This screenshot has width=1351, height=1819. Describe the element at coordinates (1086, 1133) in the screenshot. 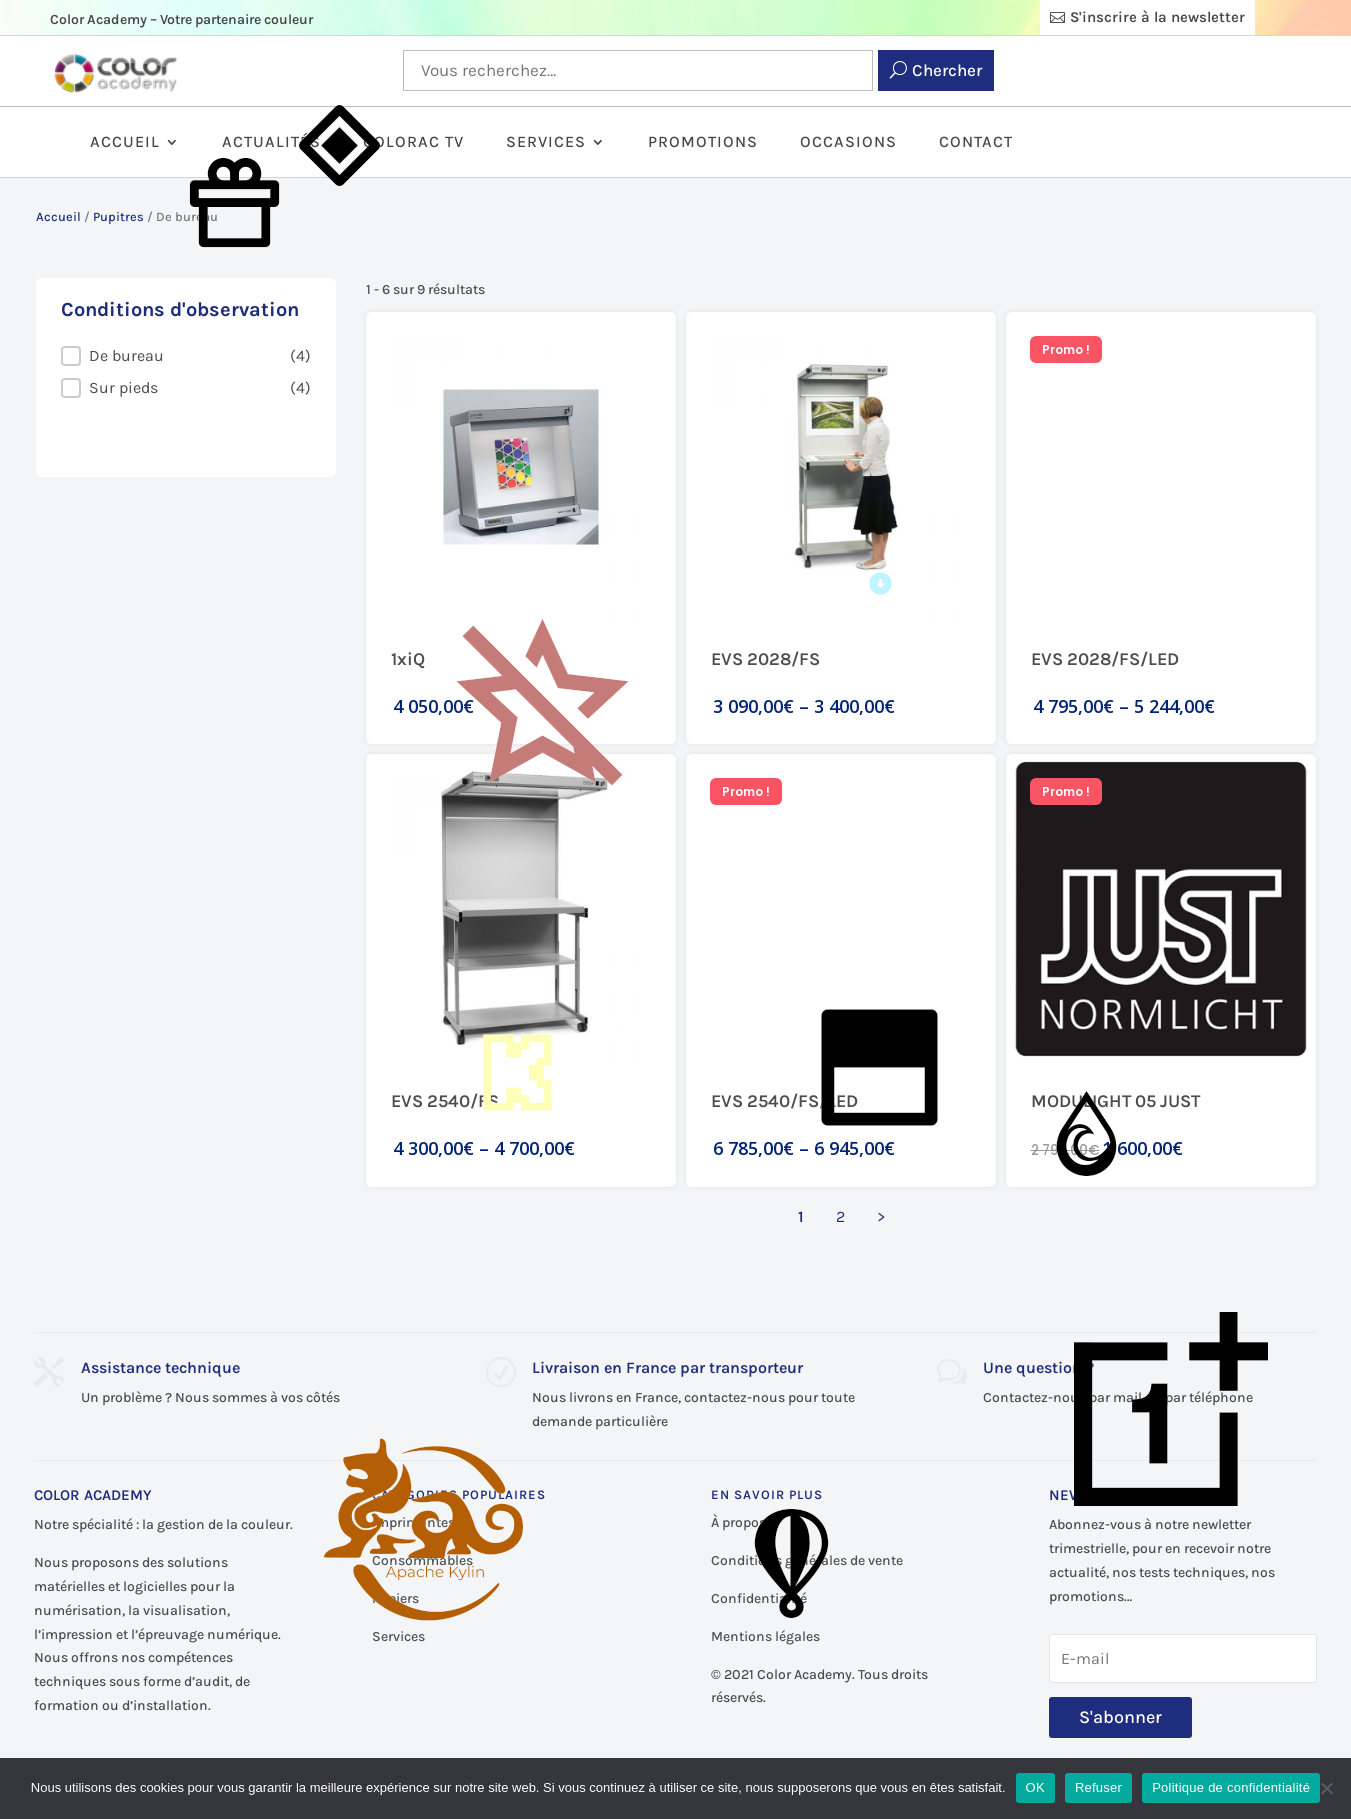

I see `open deluge torrent client` at that location.